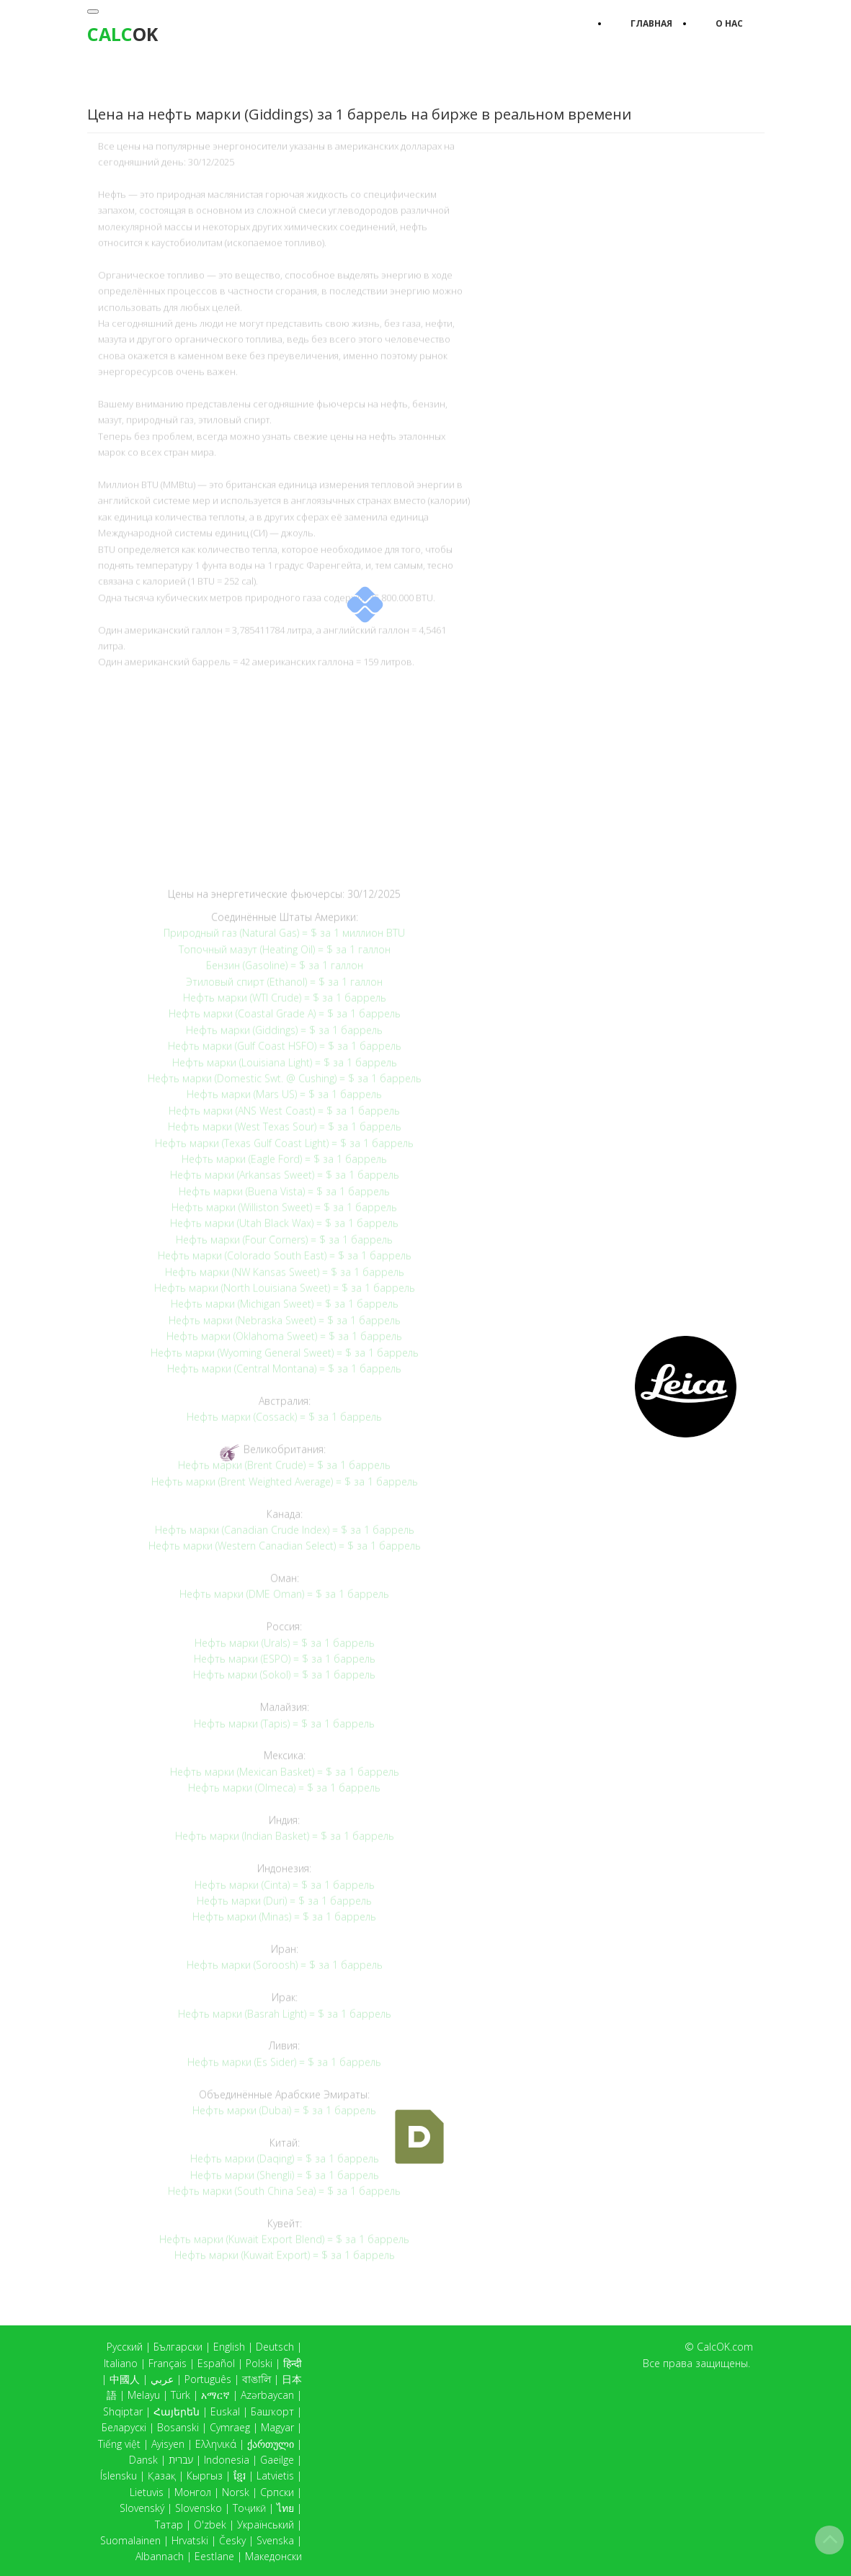 This screenshot has height=2576, width=851. Describe the element at coordinates (365, 604) in the screenshot. I see `pay with pix instant payment` at that location.